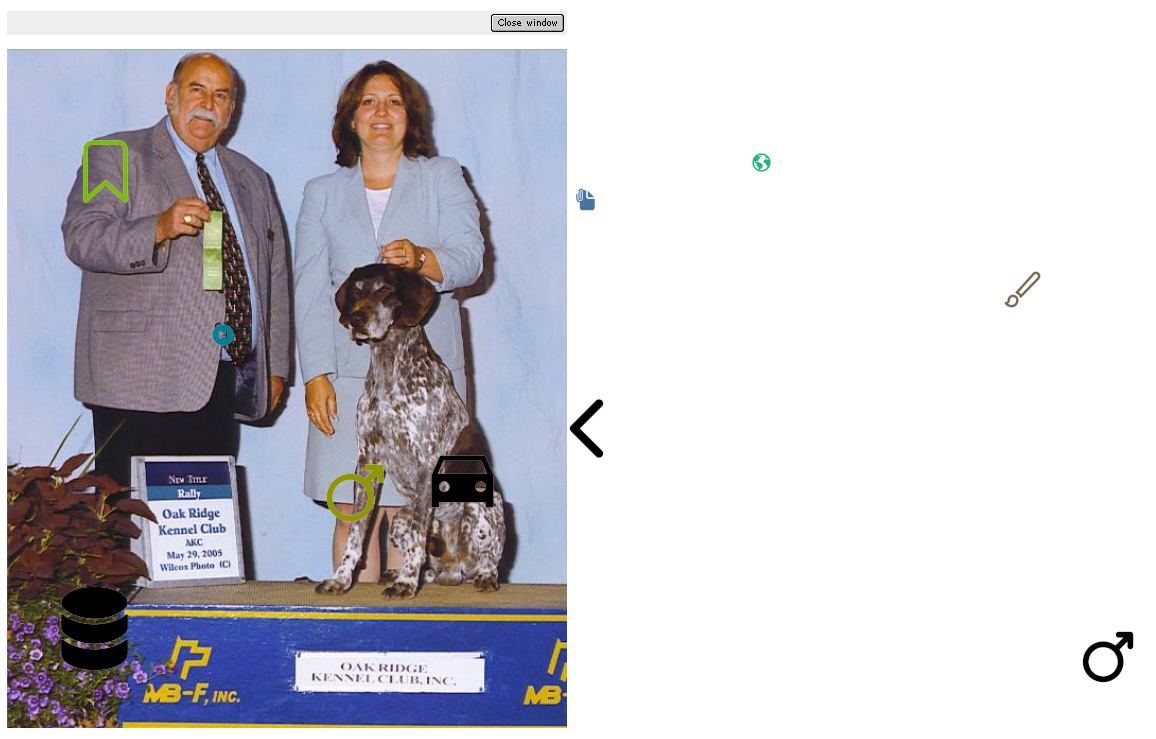  What do you see at coordinates (1022, 289) in the screenshot?
I see `access drawing or painting tools` at bounding box center [1022, 289].